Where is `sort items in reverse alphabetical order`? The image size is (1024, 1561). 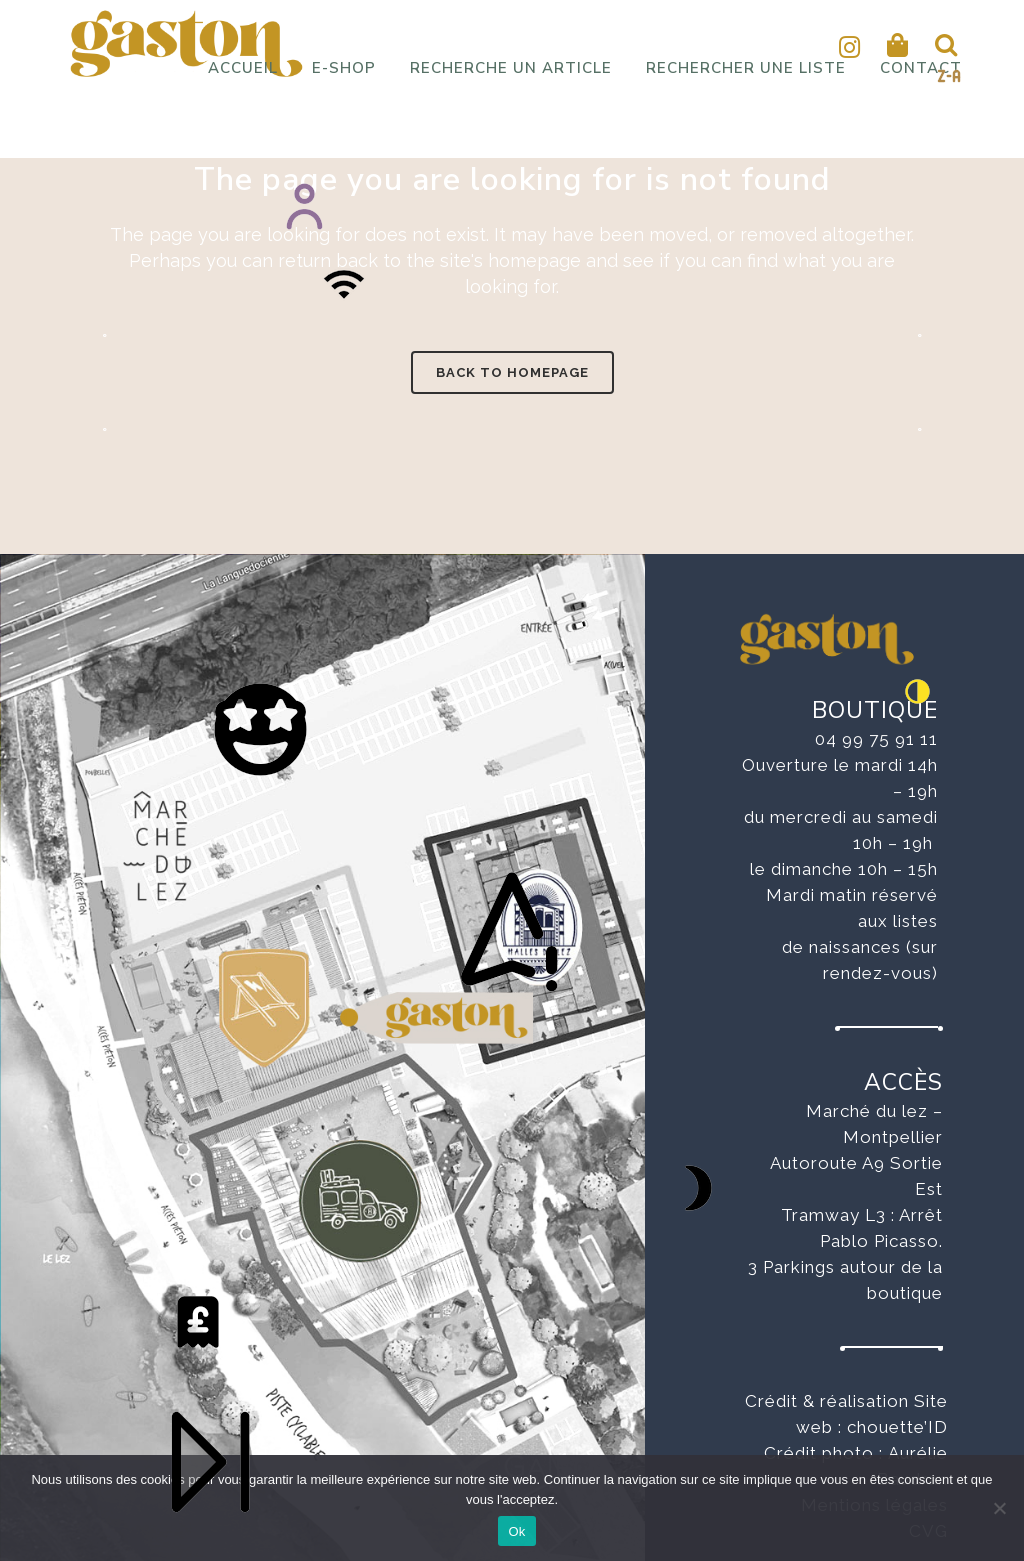 sort items in reverse alphabetical order is located at coordinates (949, 76).